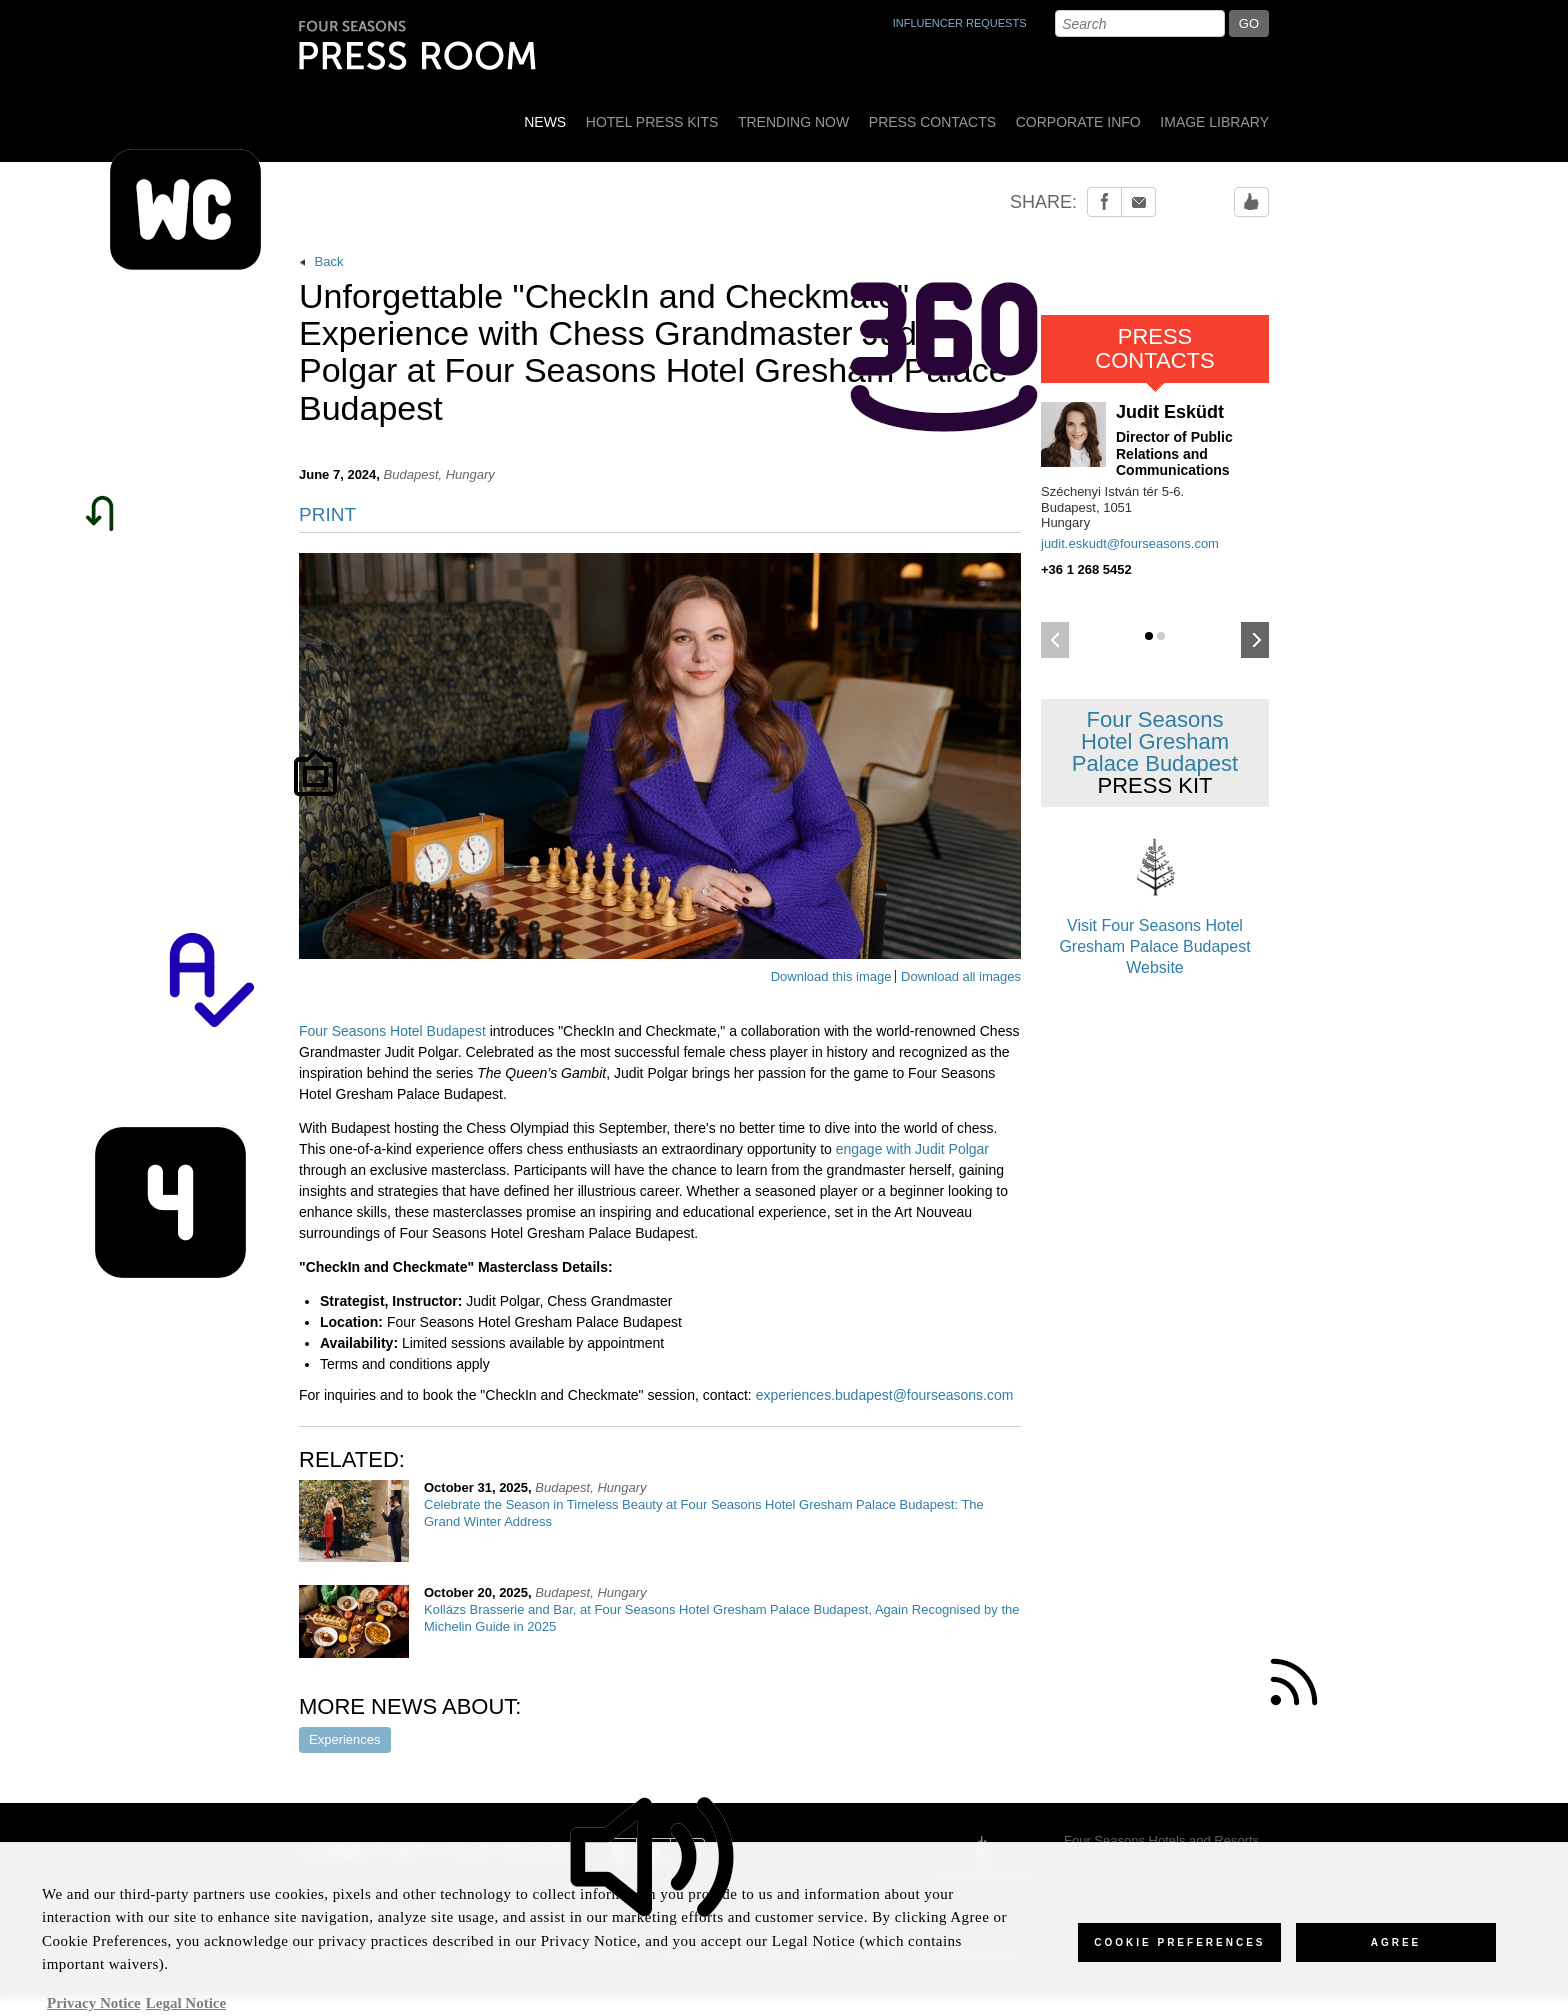  Describe the element at coordinates (209, 977) in the screenshot. I see `enable spellcheck for text input` at that location.